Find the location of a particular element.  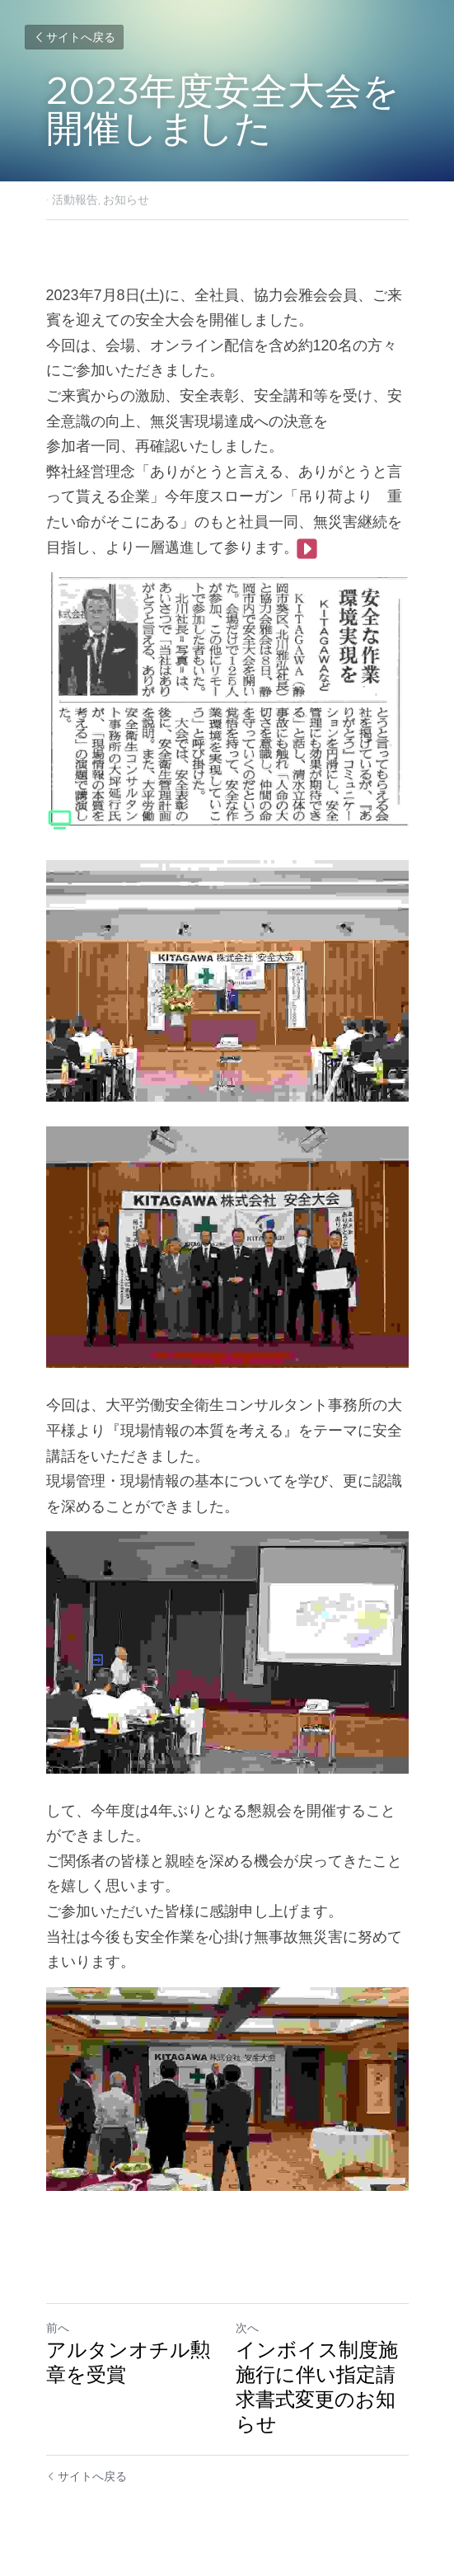

indicates a renamed file in a diff view is located at coordinates (97, 1660).